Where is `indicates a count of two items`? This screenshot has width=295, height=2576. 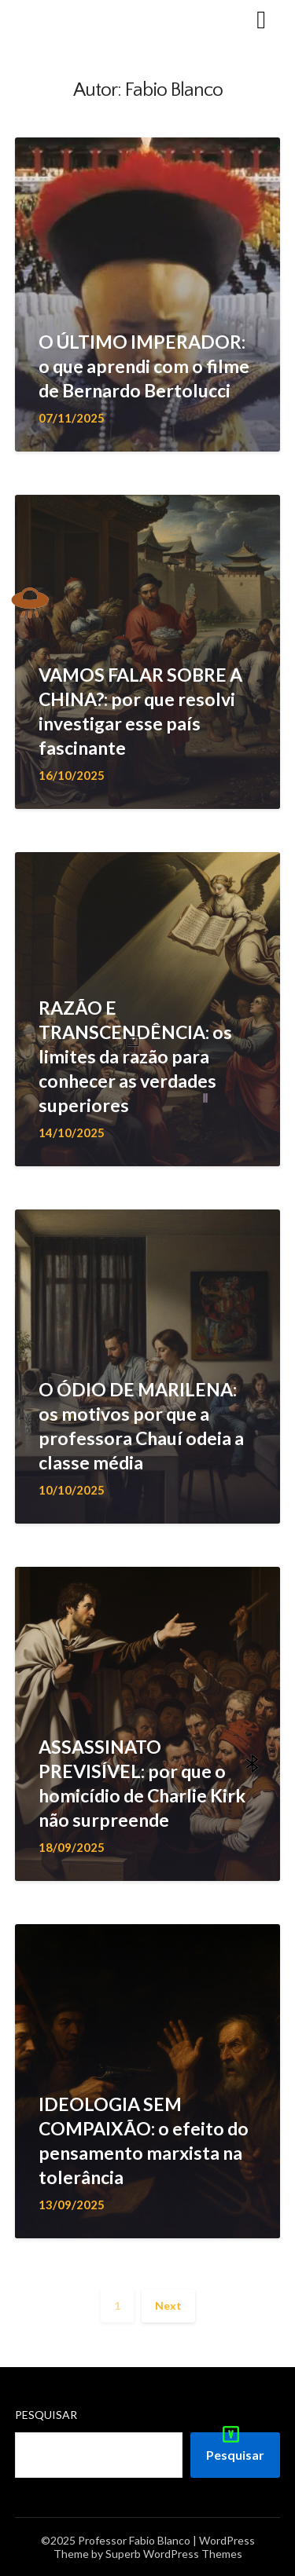 indicates a count of two items is located at coordinates (205, 1098).